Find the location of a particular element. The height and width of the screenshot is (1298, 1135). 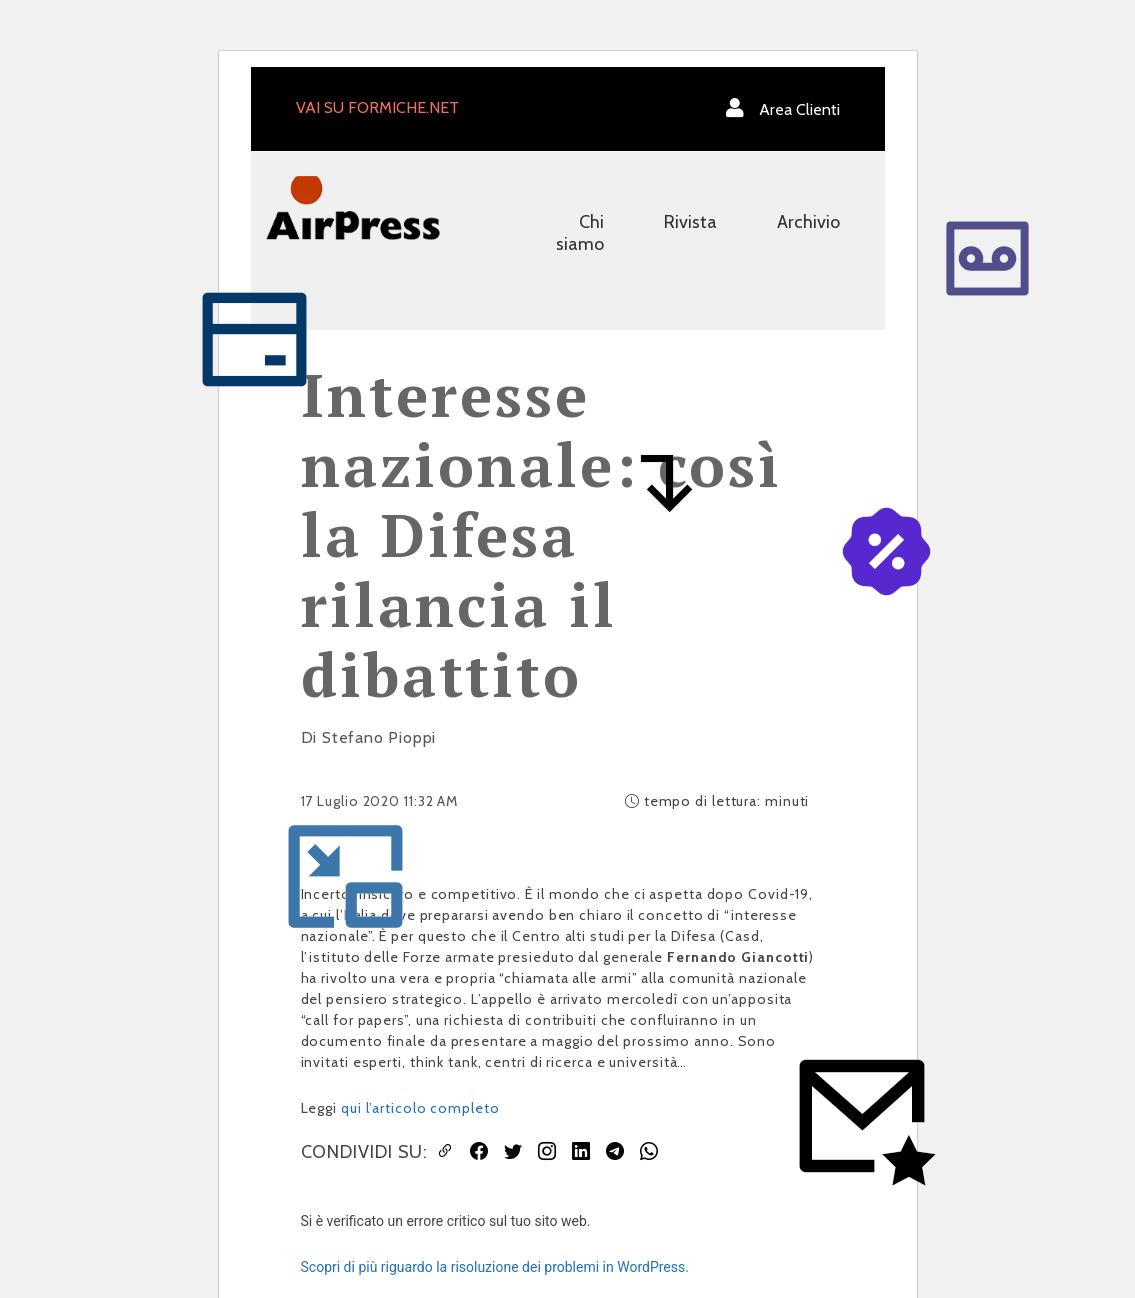

play or access cassette tape audio is located at coordinates (987, 258).